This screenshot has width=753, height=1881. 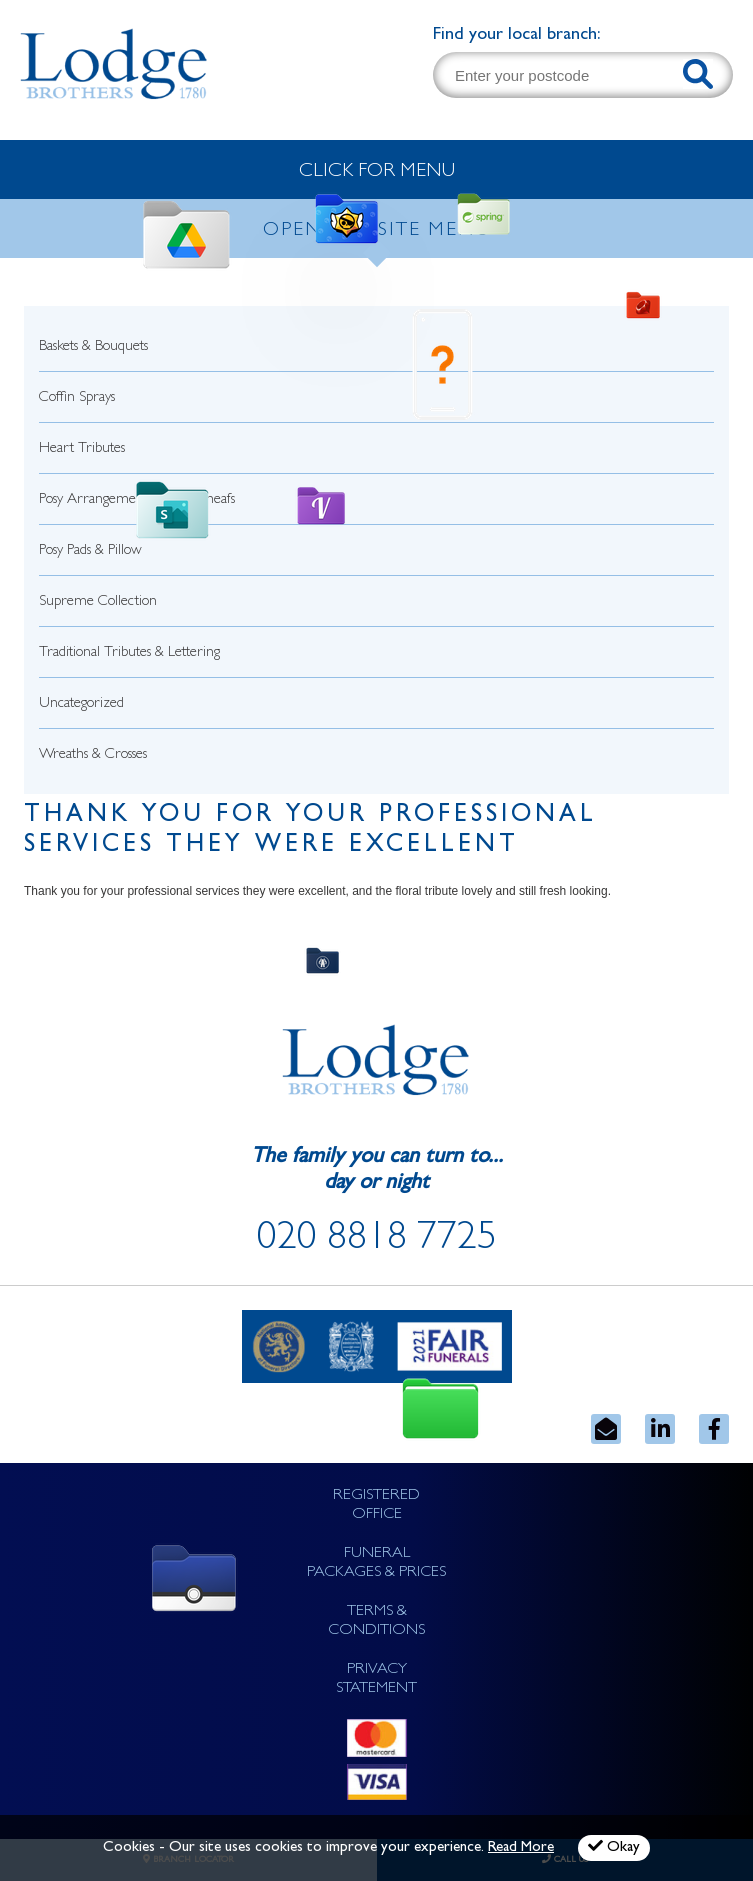 What do you see at coordinates (346, 220) in the screenshot?
I see `open brawl stars game folder` at bounding box center [346, 220].